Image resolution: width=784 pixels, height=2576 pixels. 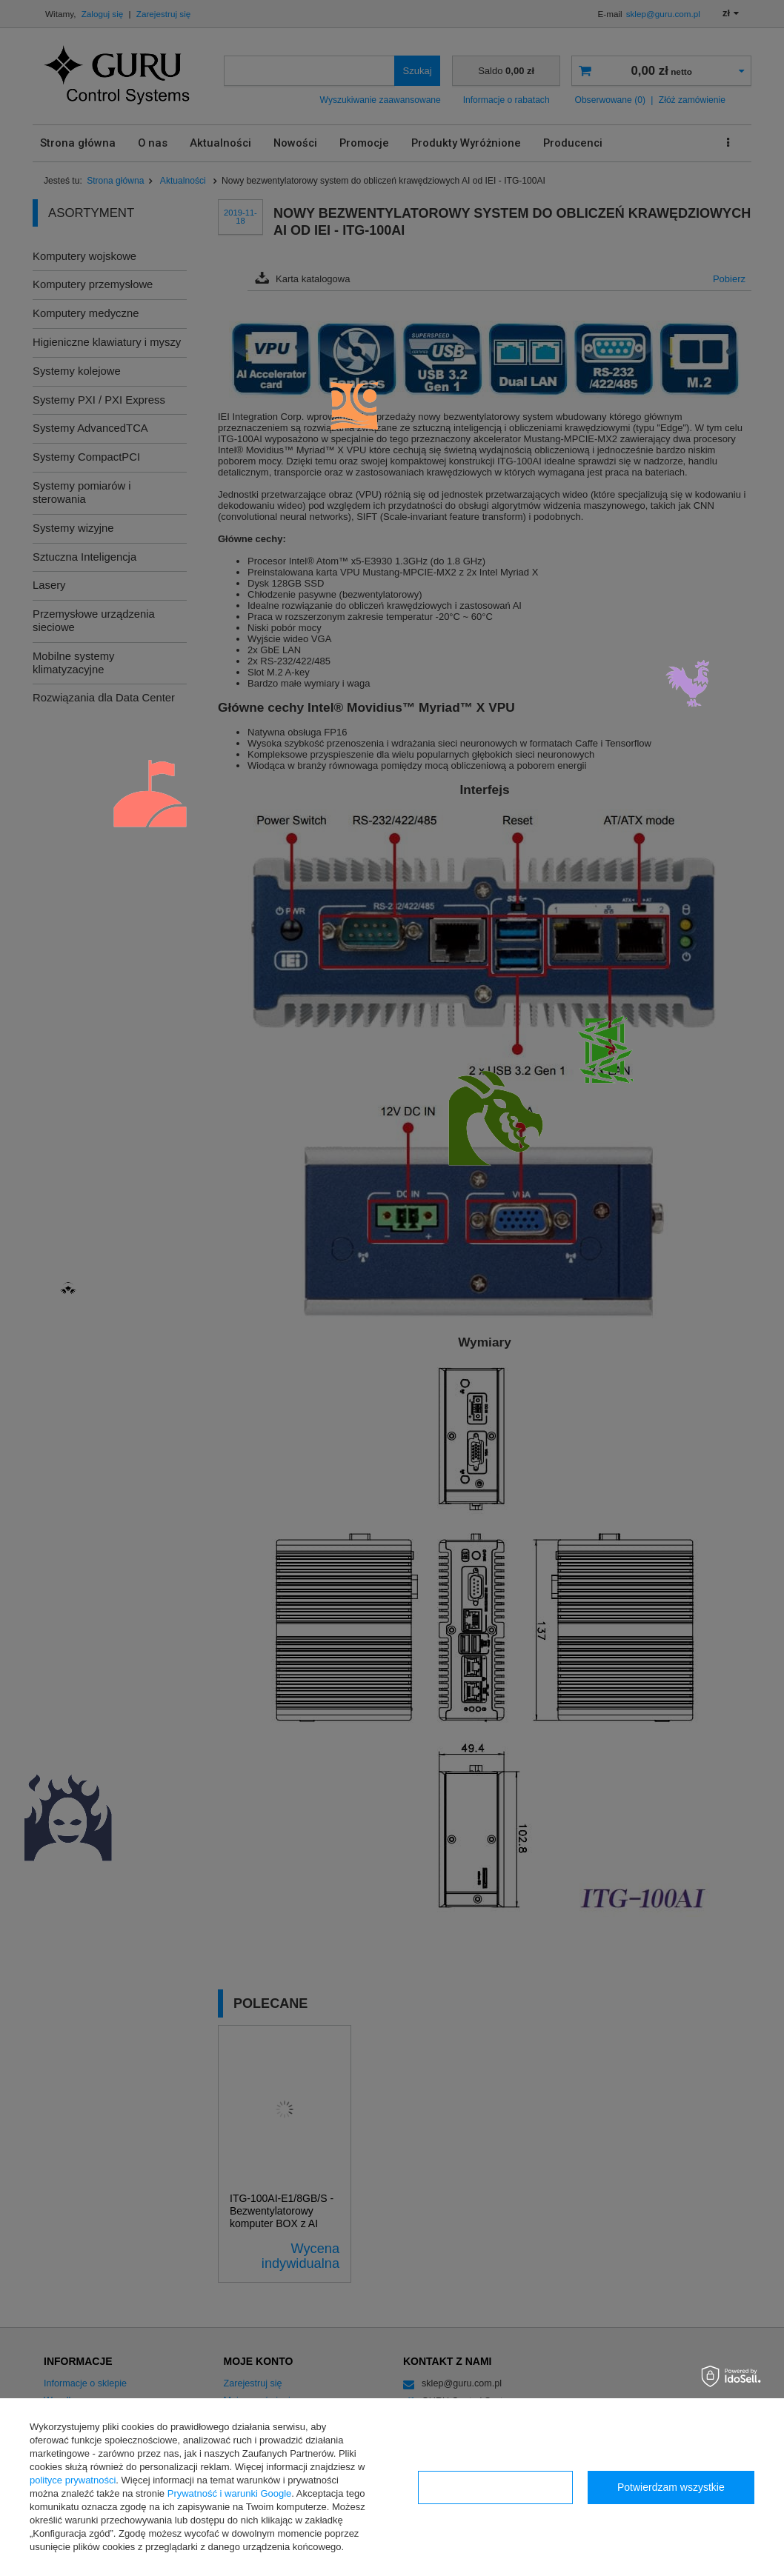 What do you see at coordinates (496, 1118) in the screenshot?
I see `access dragon or monster-related game content` at bounding box center [496, 1118].